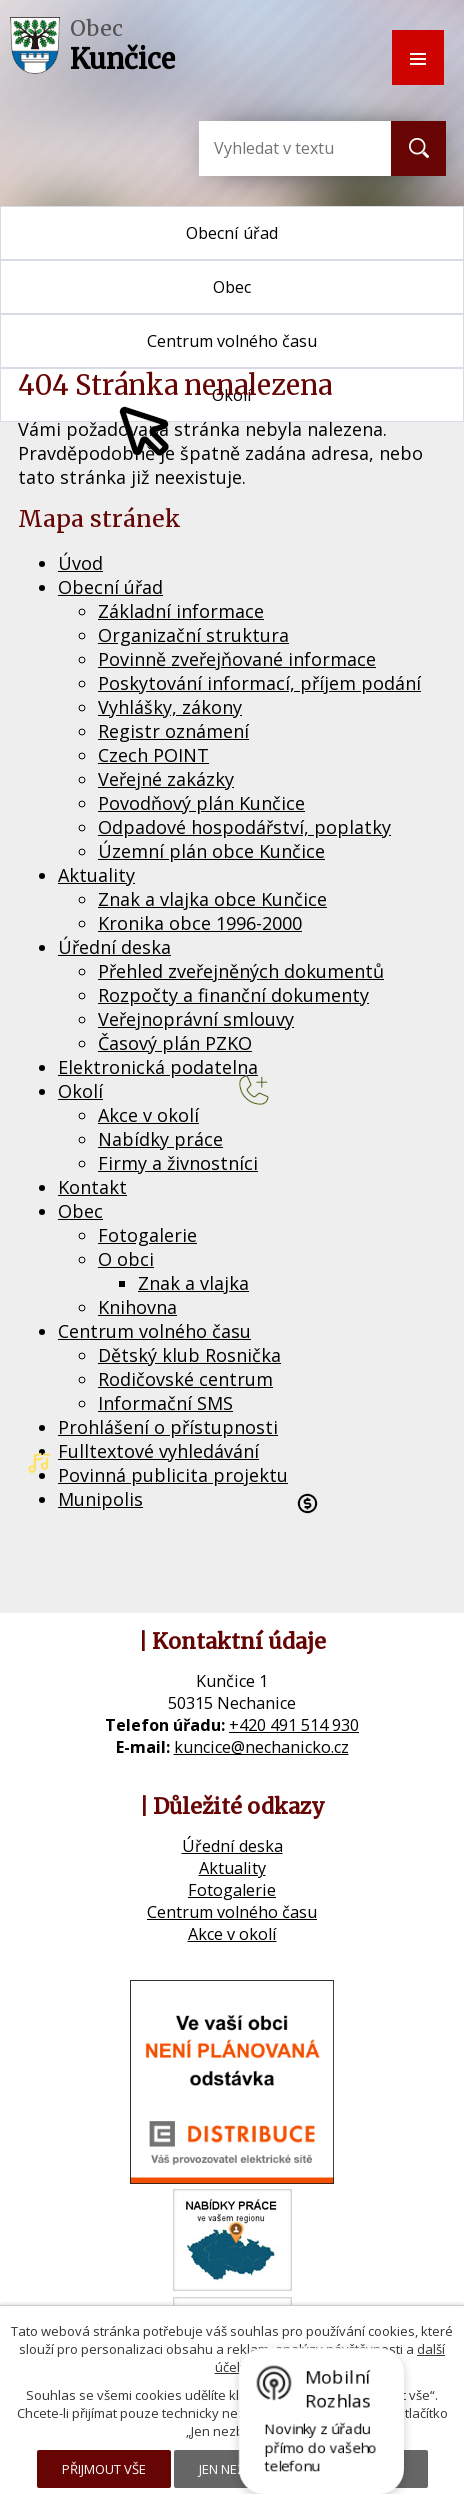 The width and height of the screenshot is (464, 2494). What do you see at coordinates (144, 431) in the screenshot?
I see `indicates cursor or pointer mode` at bounding box center [144, 431].